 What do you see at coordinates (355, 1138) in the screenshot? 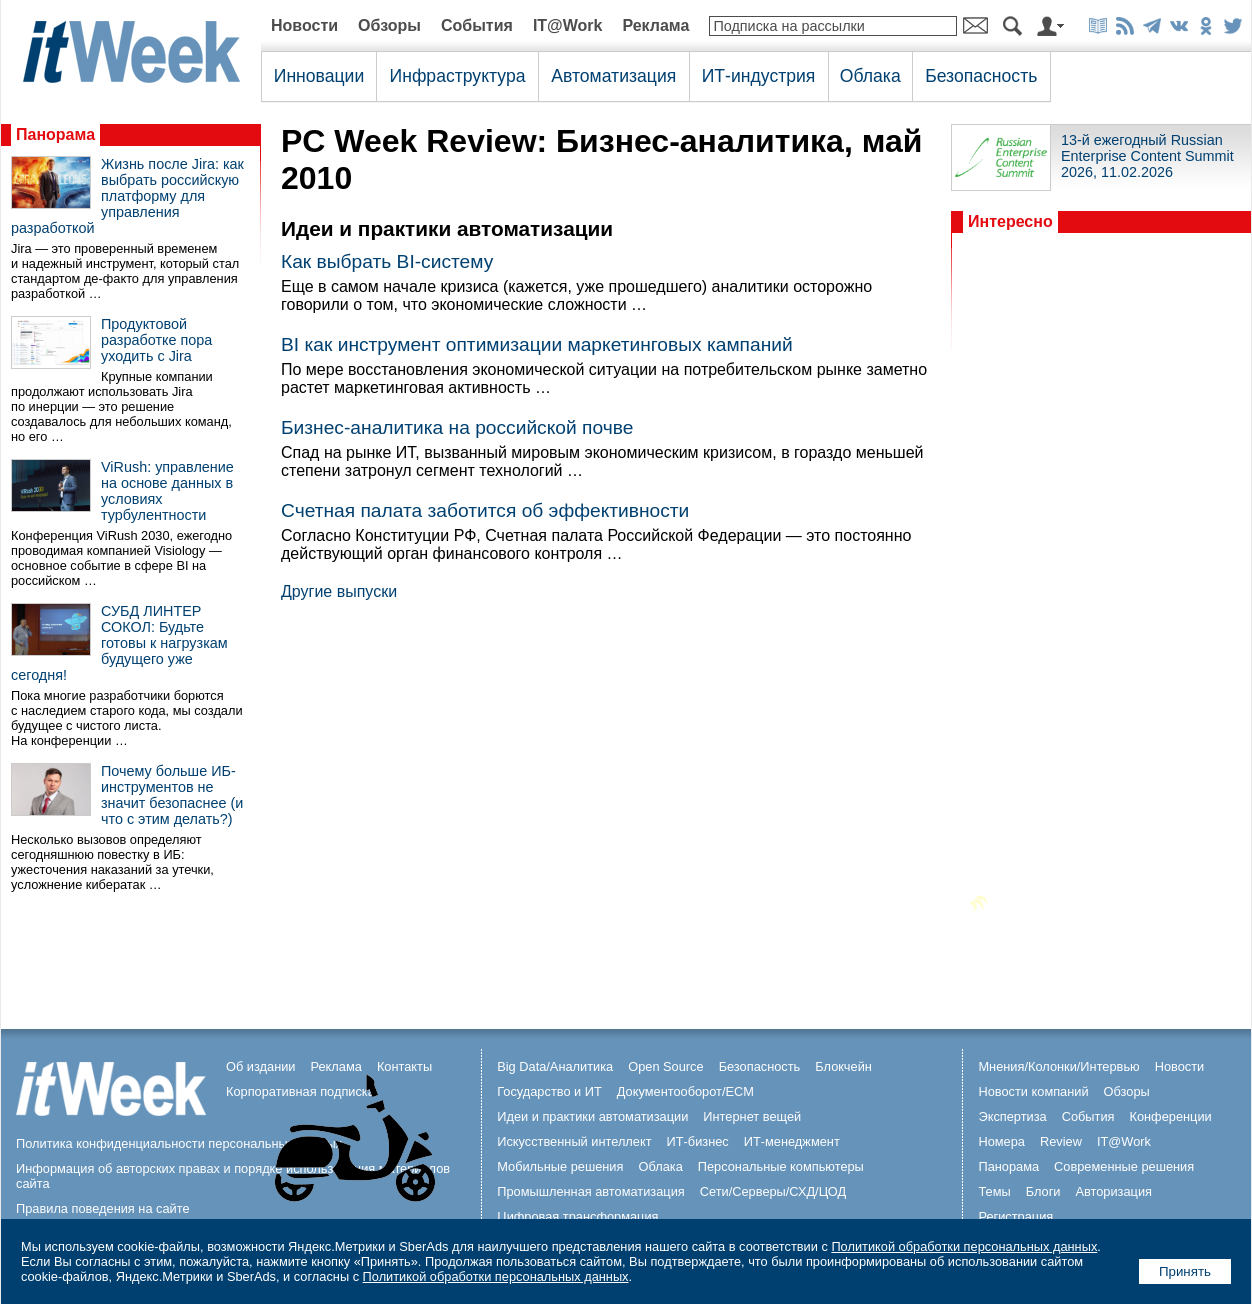
I see `select scooter as transportation mode` at bounding box center [355, 1138].